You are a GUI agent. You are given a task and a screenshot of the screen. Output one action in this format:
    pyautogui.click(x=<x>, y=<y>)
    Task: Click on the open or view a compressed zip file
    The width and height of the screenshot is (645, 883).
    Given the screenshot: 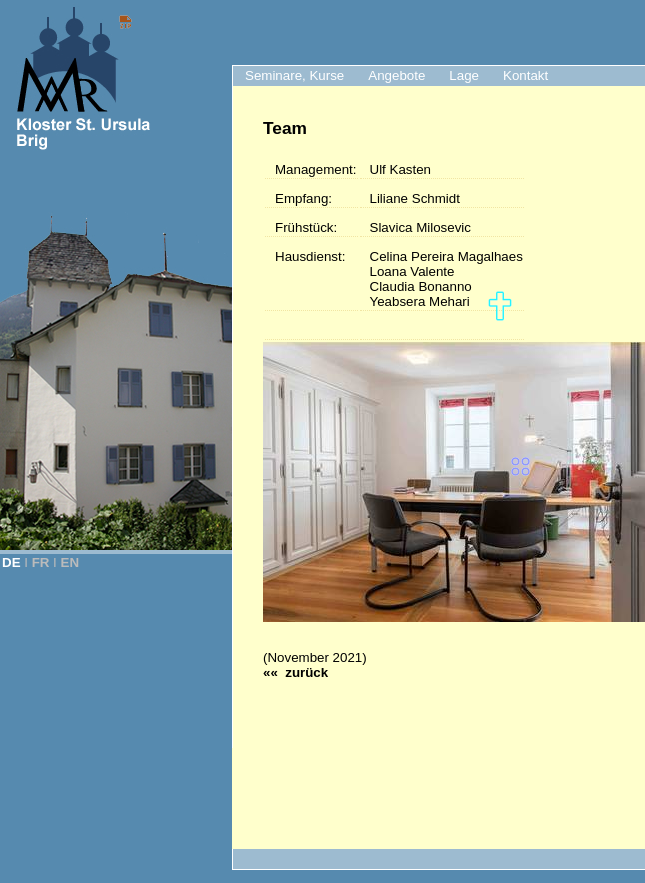 What is the action you would take?
    pyautogui.click(x=125, y=22)
    